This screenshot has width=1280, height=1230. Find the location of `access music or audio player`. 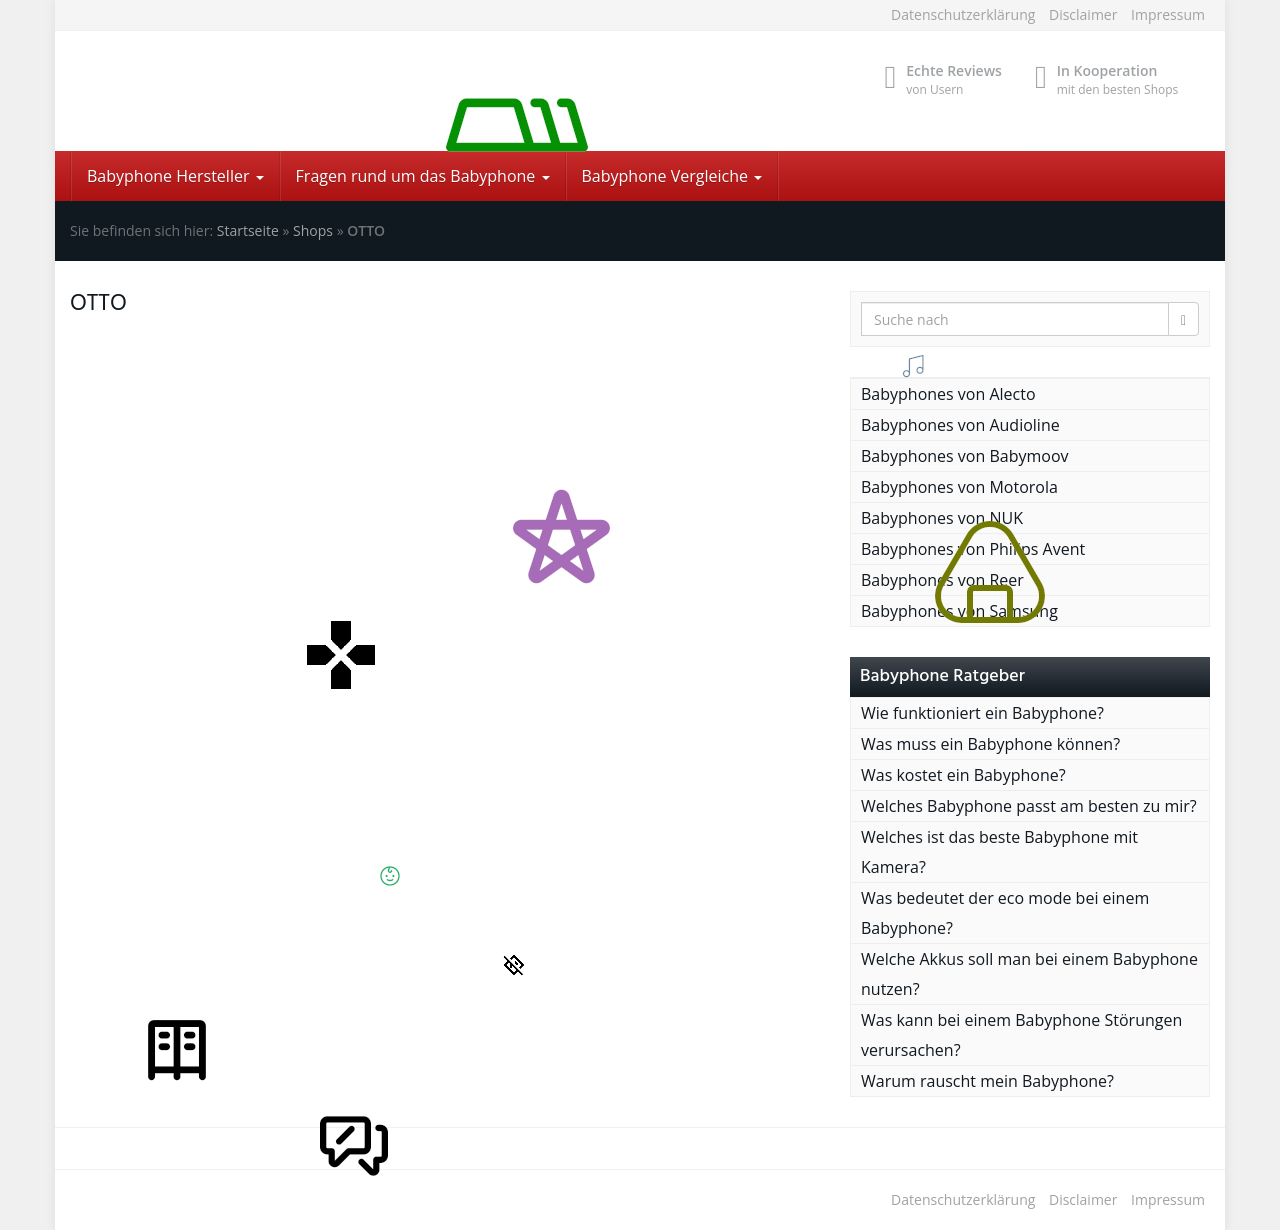

access music or audio player is located at coordinates (914, 366).